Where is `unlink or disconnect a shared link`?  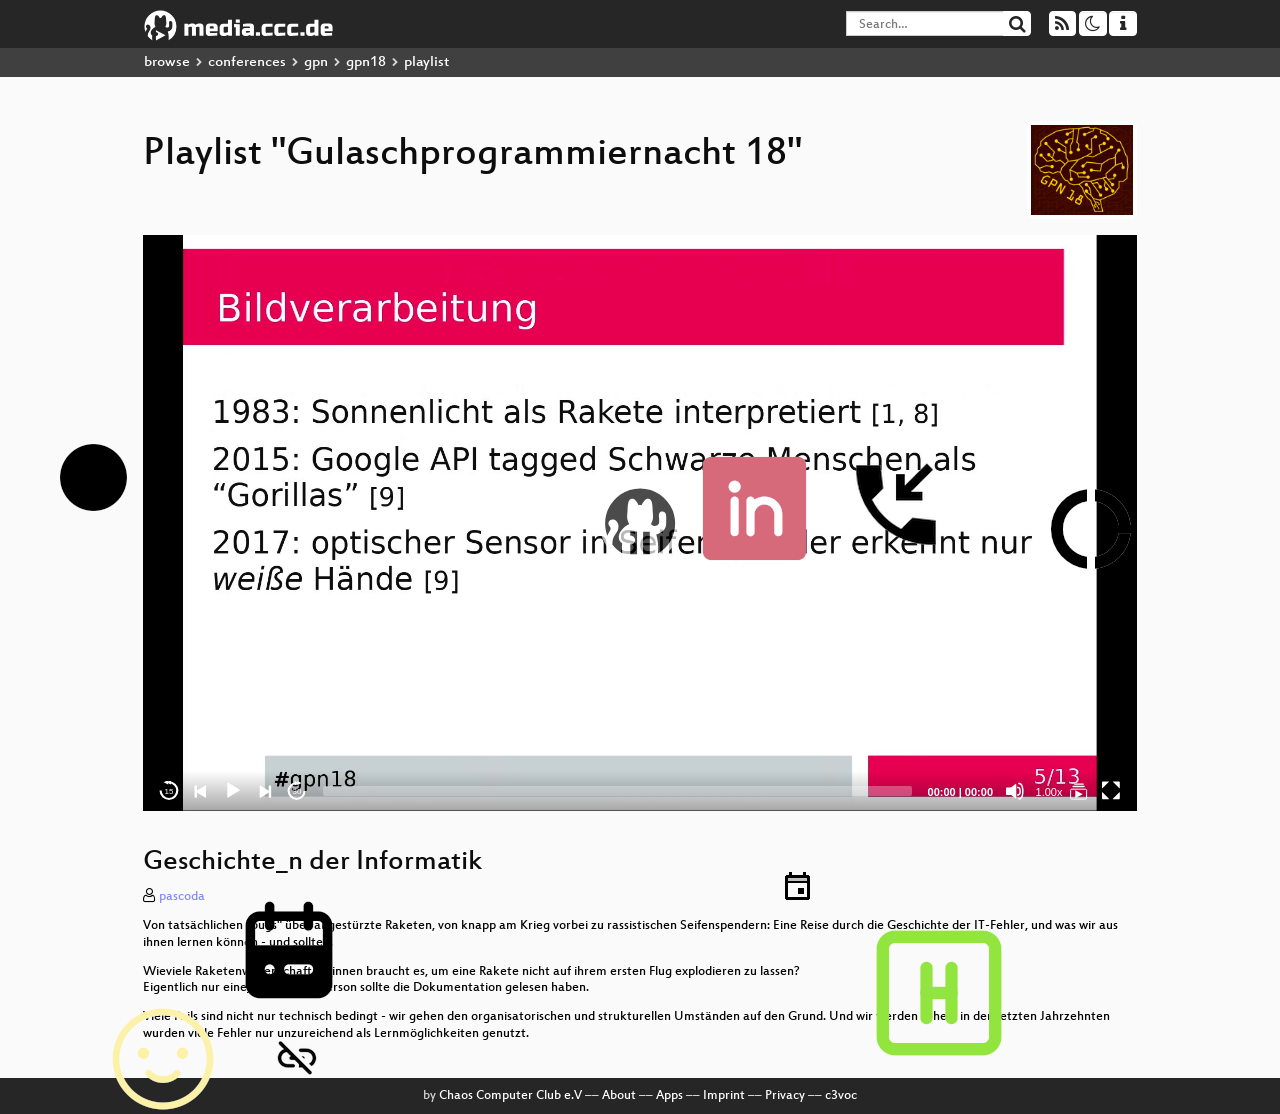 unlink or disconnect a shared link is located at coordinates (297, 1058).